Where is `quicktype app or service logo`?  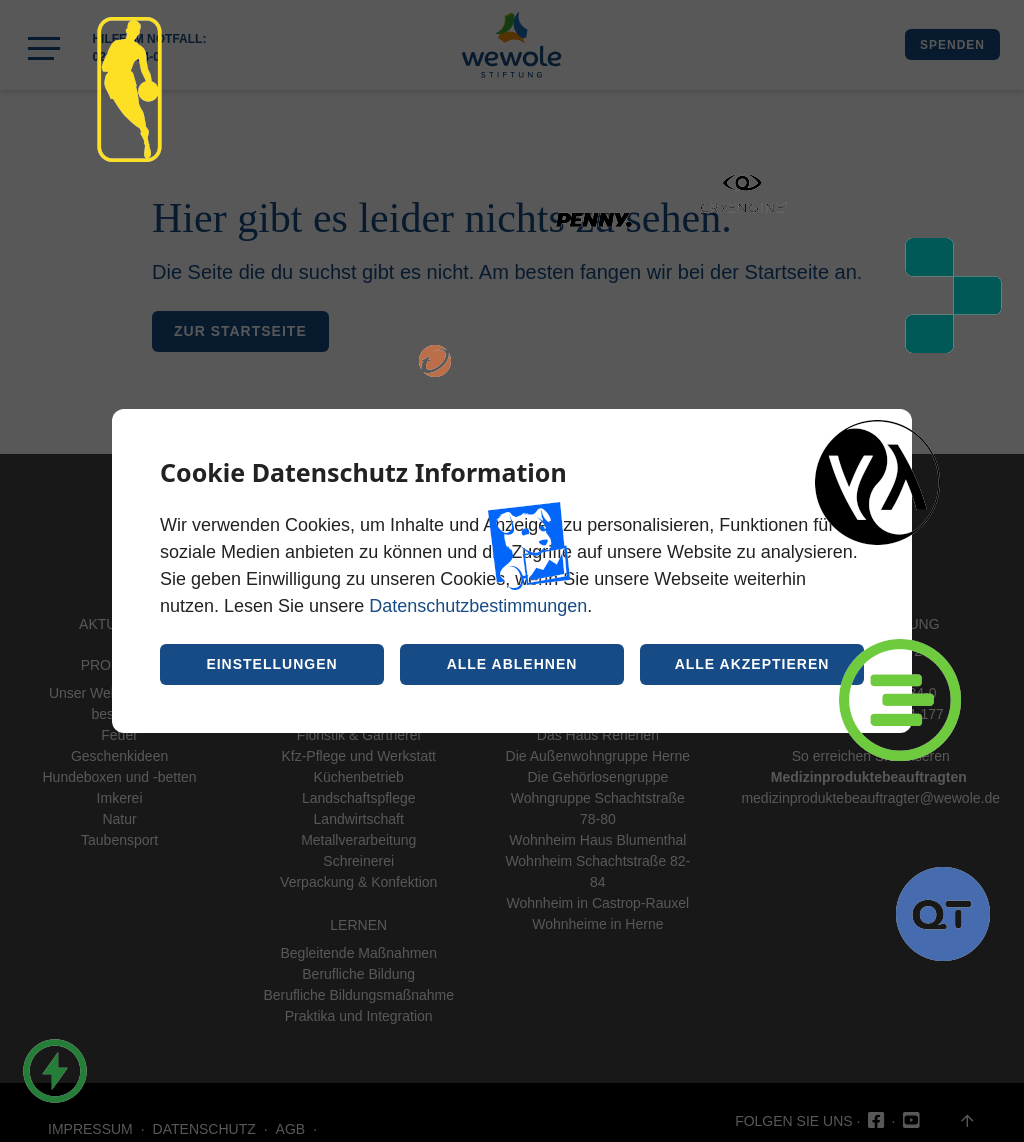 quicktype app or service logo is located at coordinates (943, 914).